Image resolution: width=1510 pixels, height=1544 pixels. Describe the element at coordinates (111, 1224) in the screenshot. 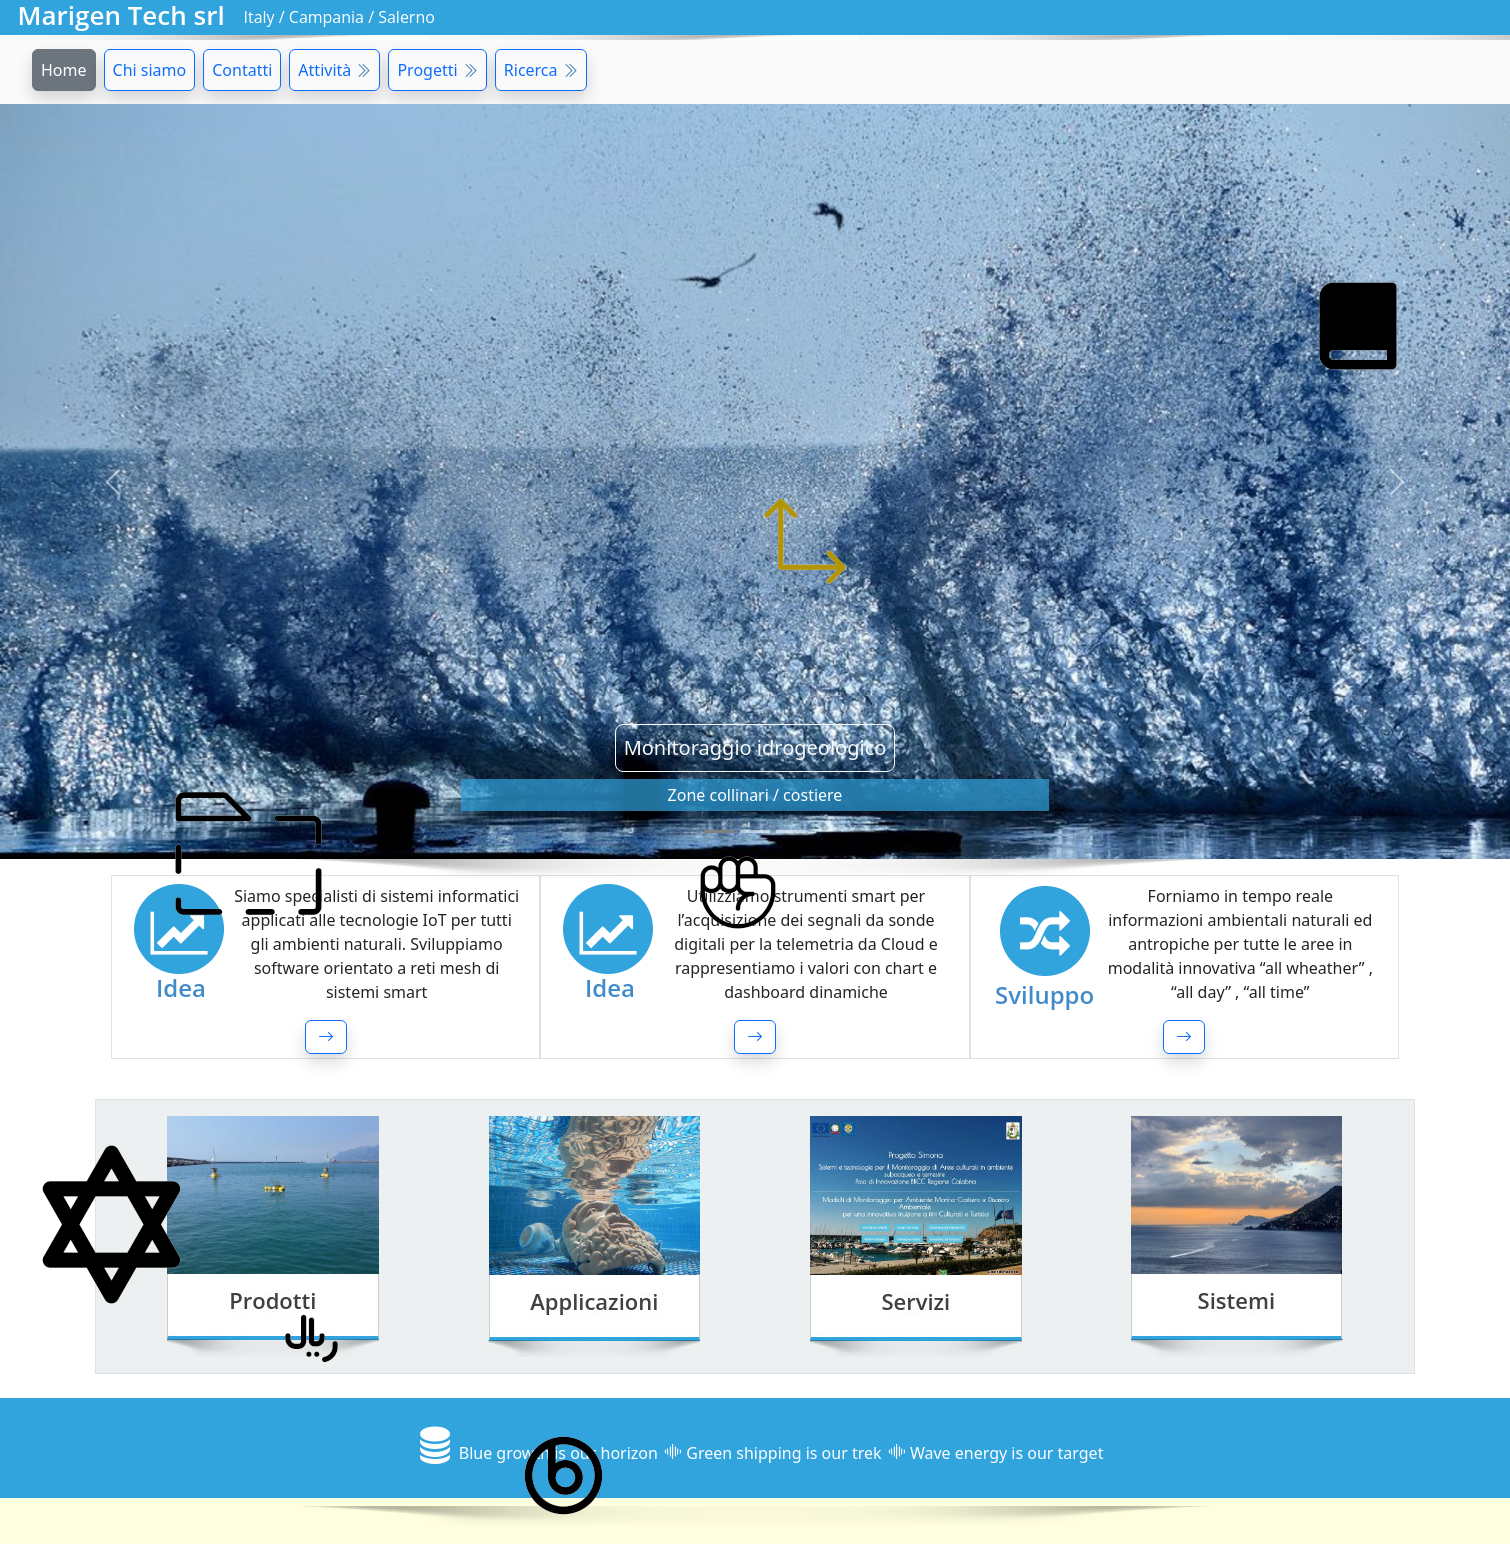

I see `indicates jewish religious content or services` at that location.